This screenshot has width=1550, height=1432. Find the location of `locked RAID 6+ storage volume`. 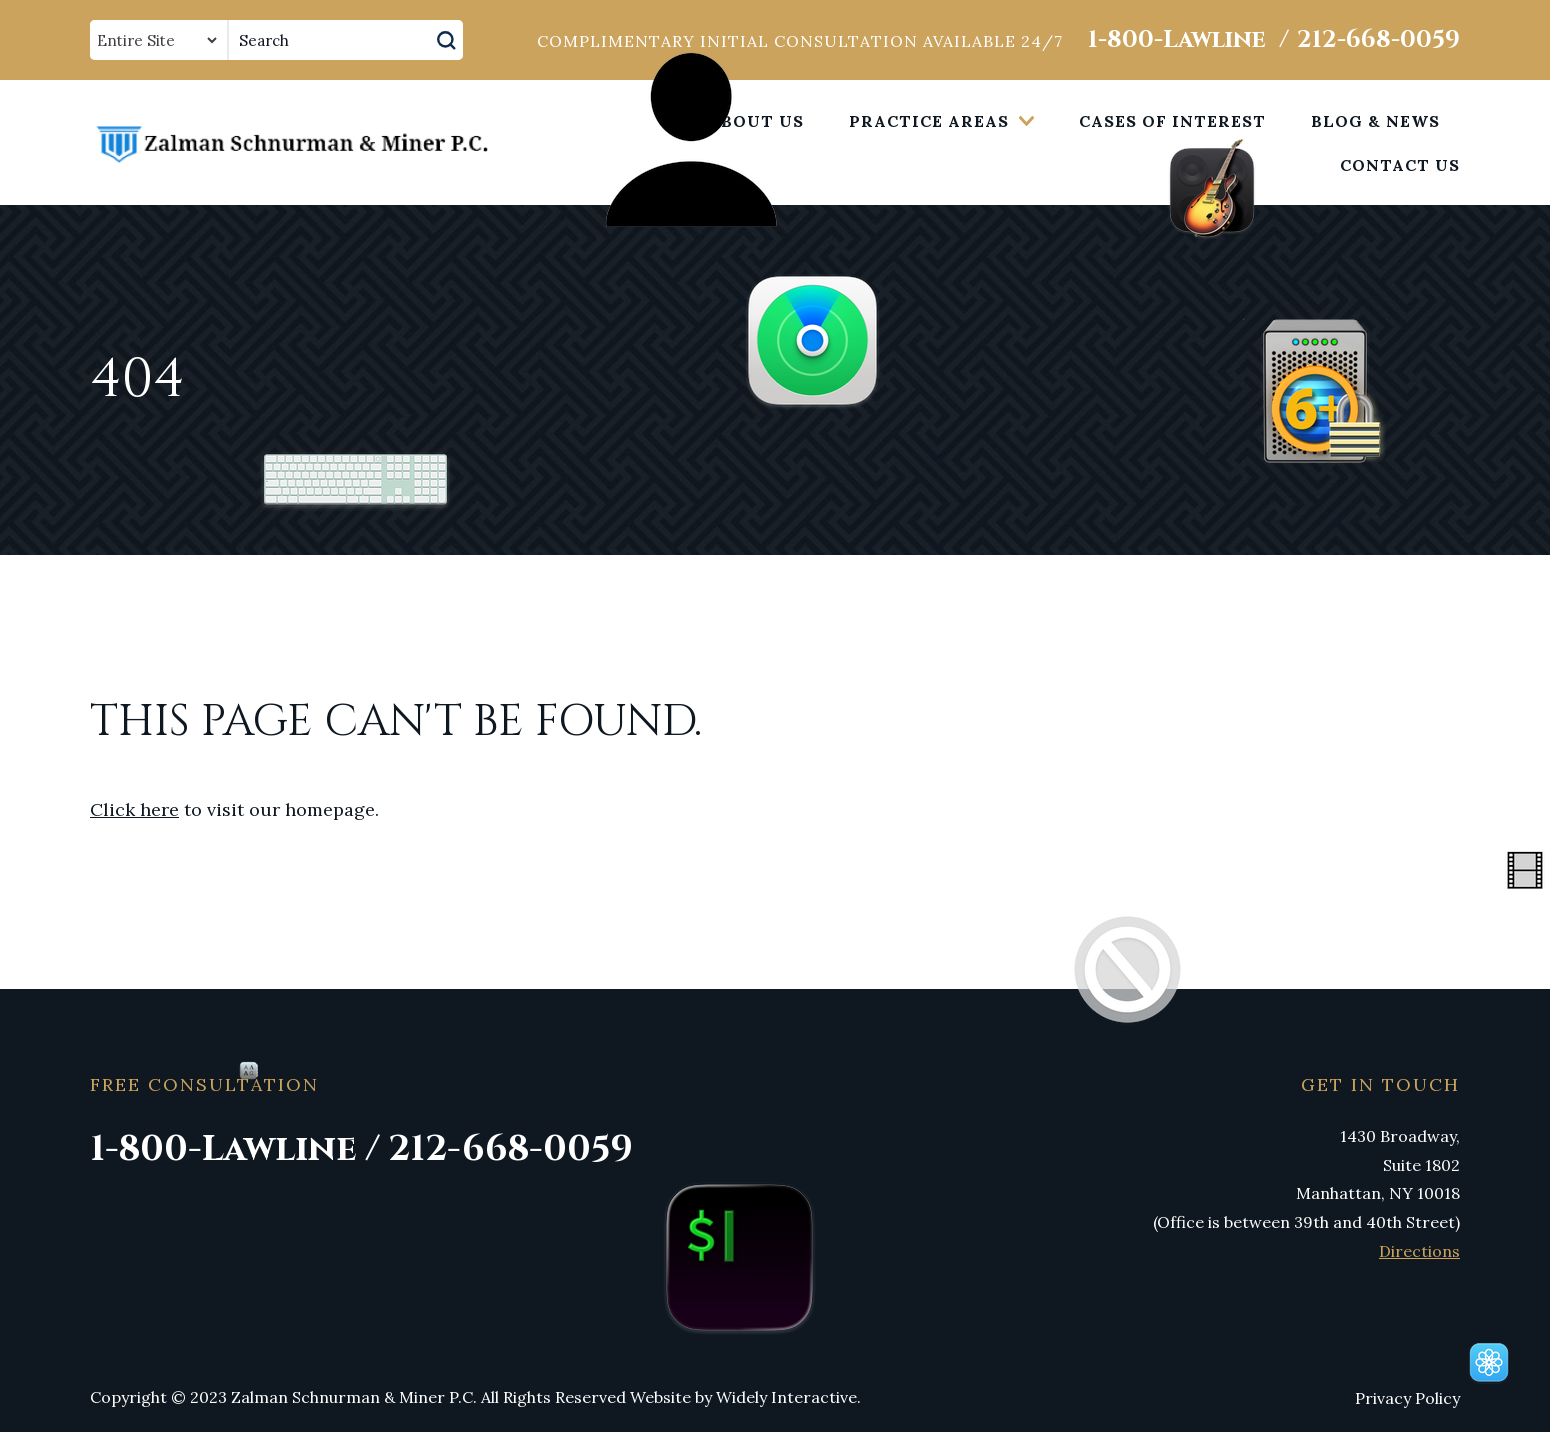

locked RAID 6+ storage volume is located at coordinates (1315, 391).